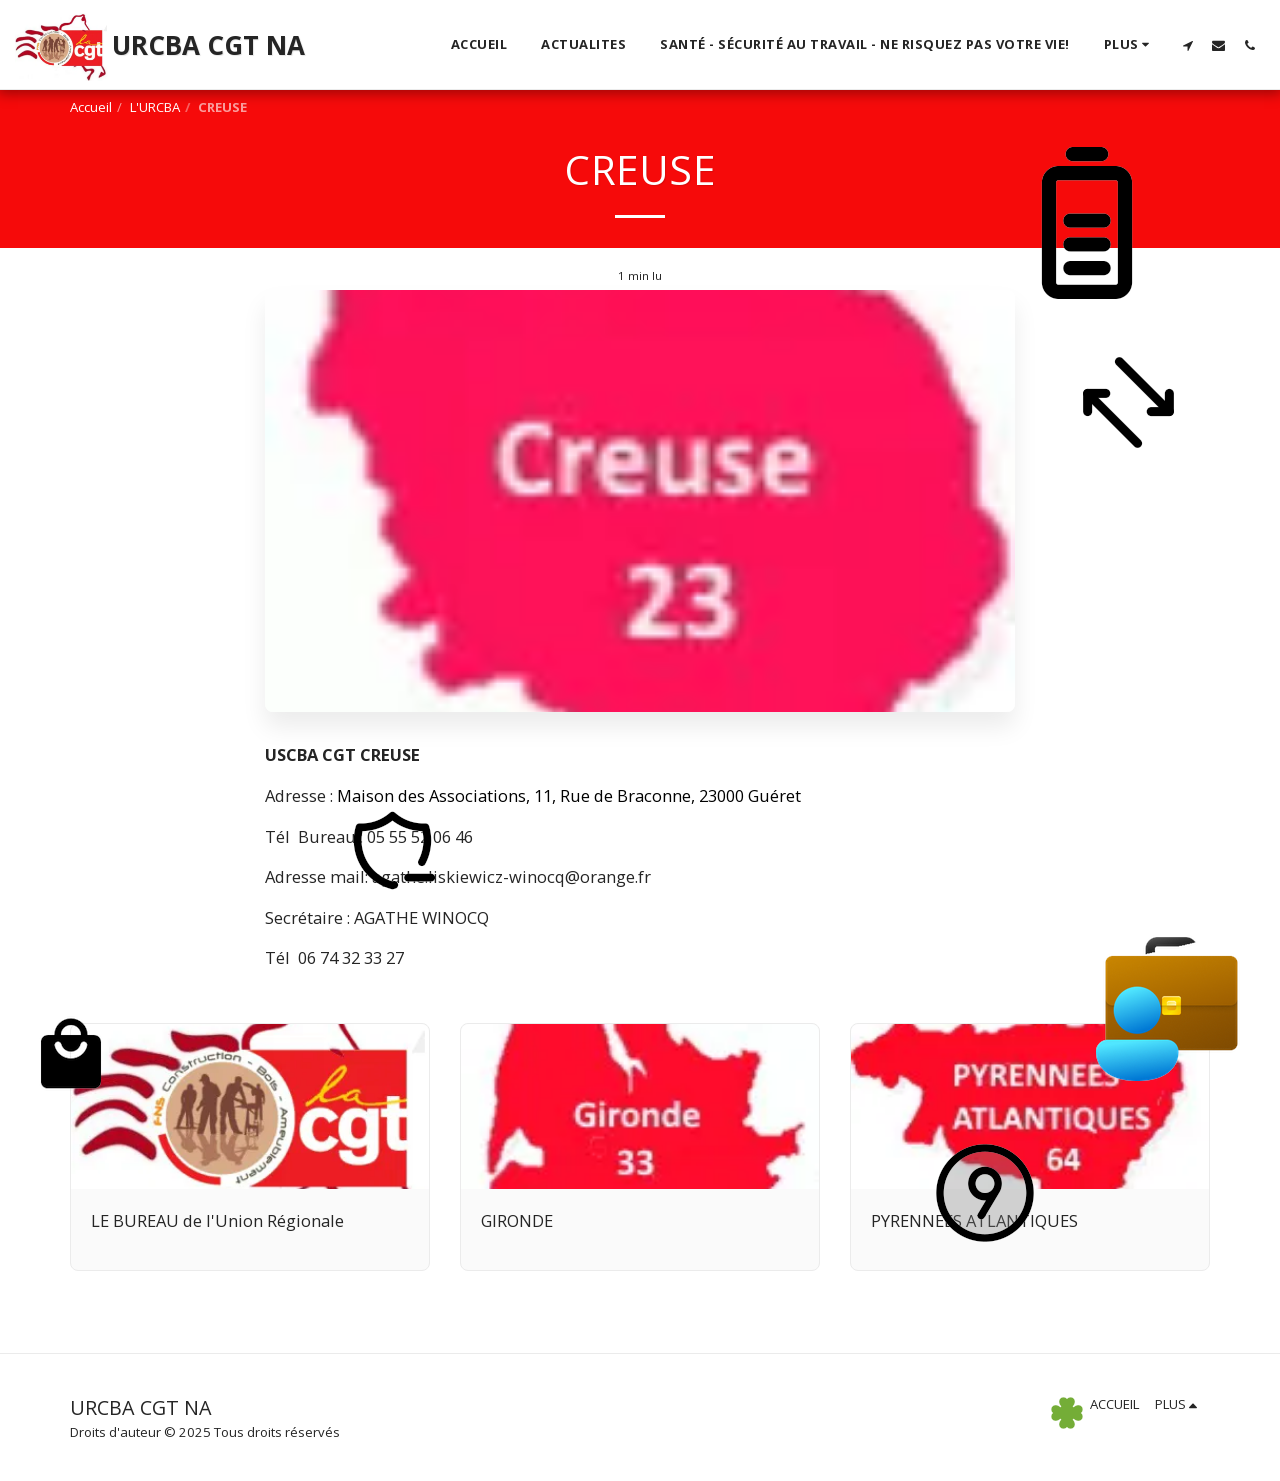  Describe the element at coordinates (985, 1193) in the screenshot. I see `indicates step 9 in a multi-step process` at that location.